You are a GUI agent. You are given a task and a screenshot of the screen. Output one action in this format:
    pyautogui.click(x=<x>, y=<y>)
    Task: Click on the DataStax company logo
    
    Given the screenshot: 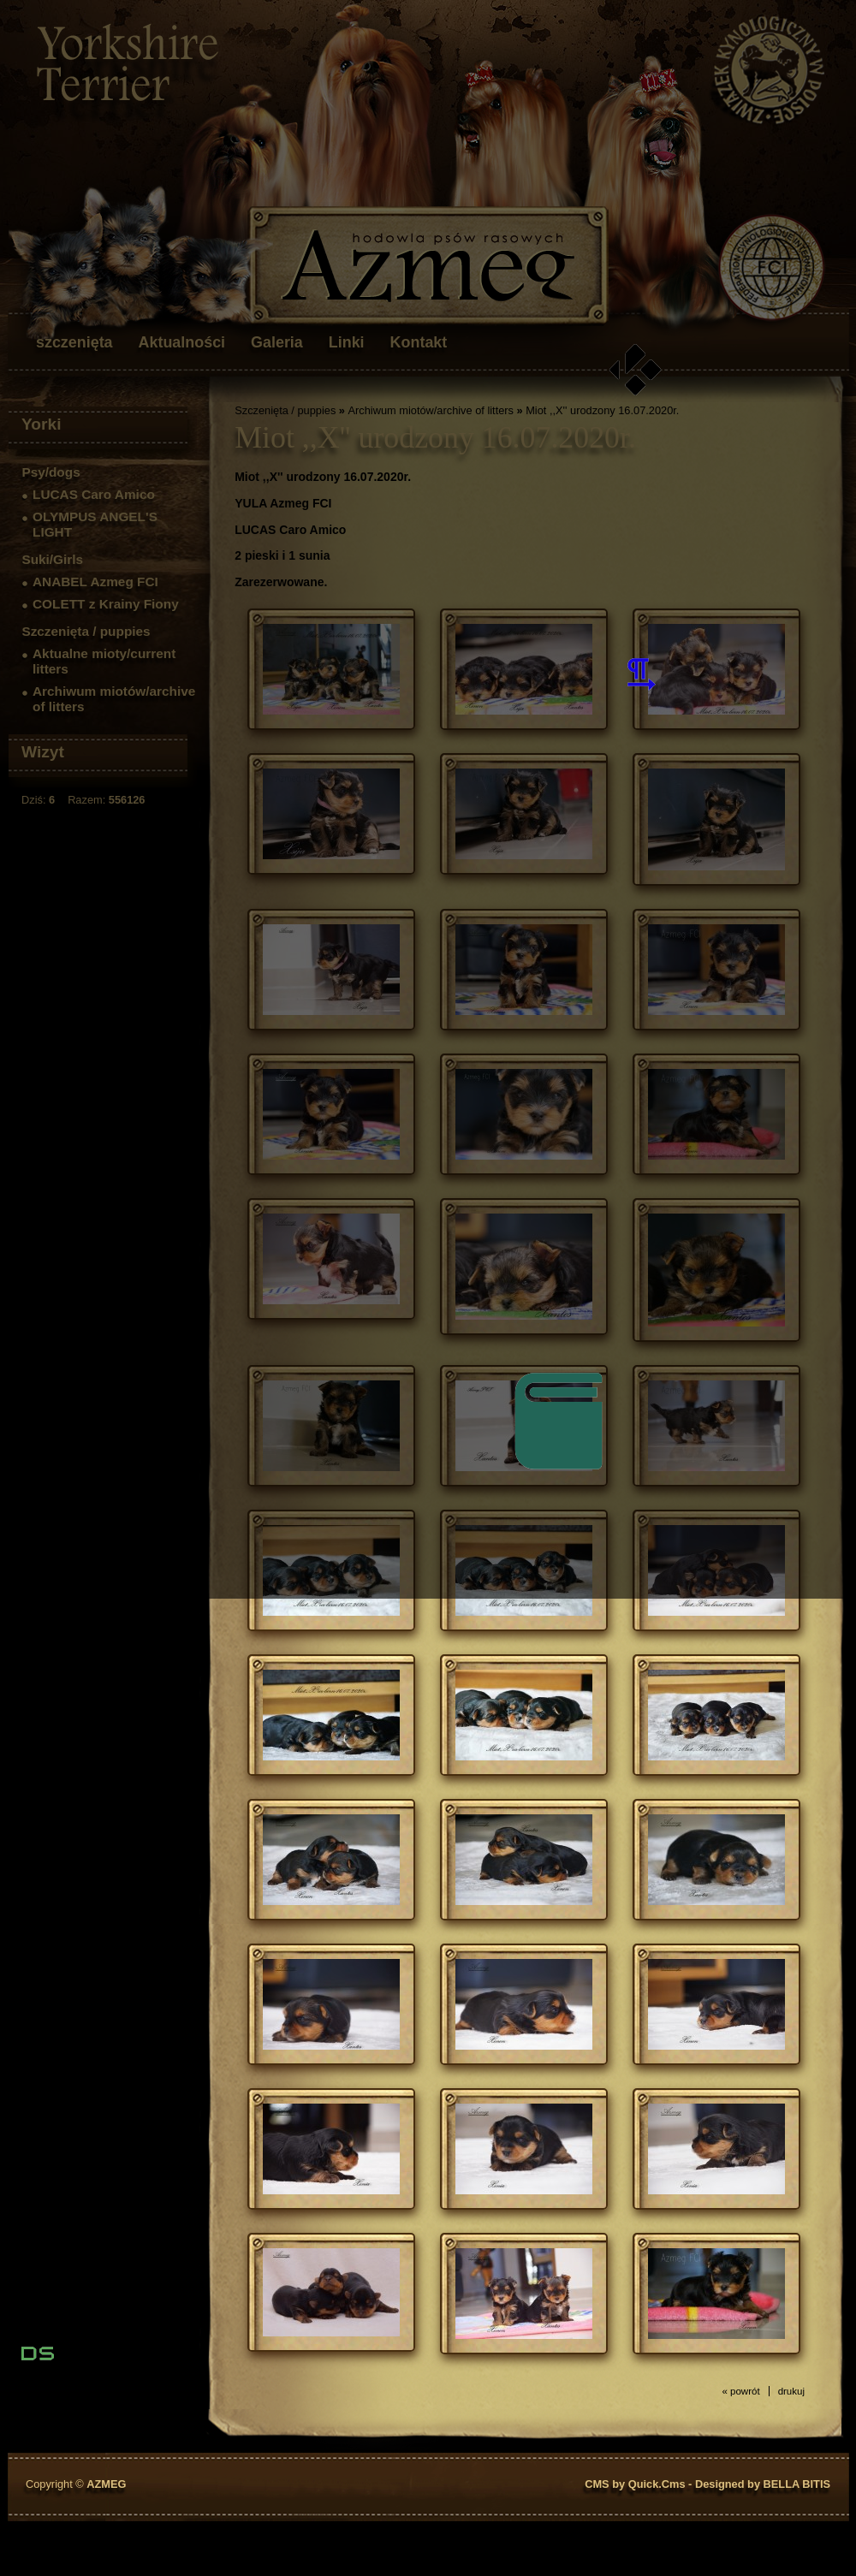 What is the action you would take?
    pyautogui.click(x=38, y=2353)
    